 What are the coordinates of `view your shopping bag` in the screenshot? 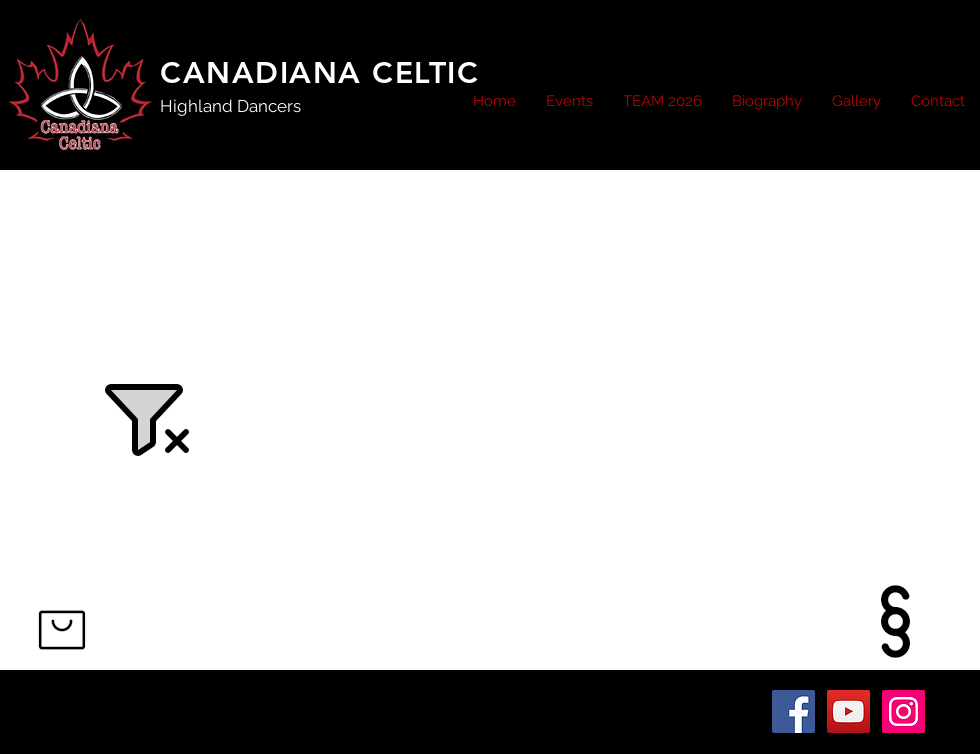 It's located at (62, 630).